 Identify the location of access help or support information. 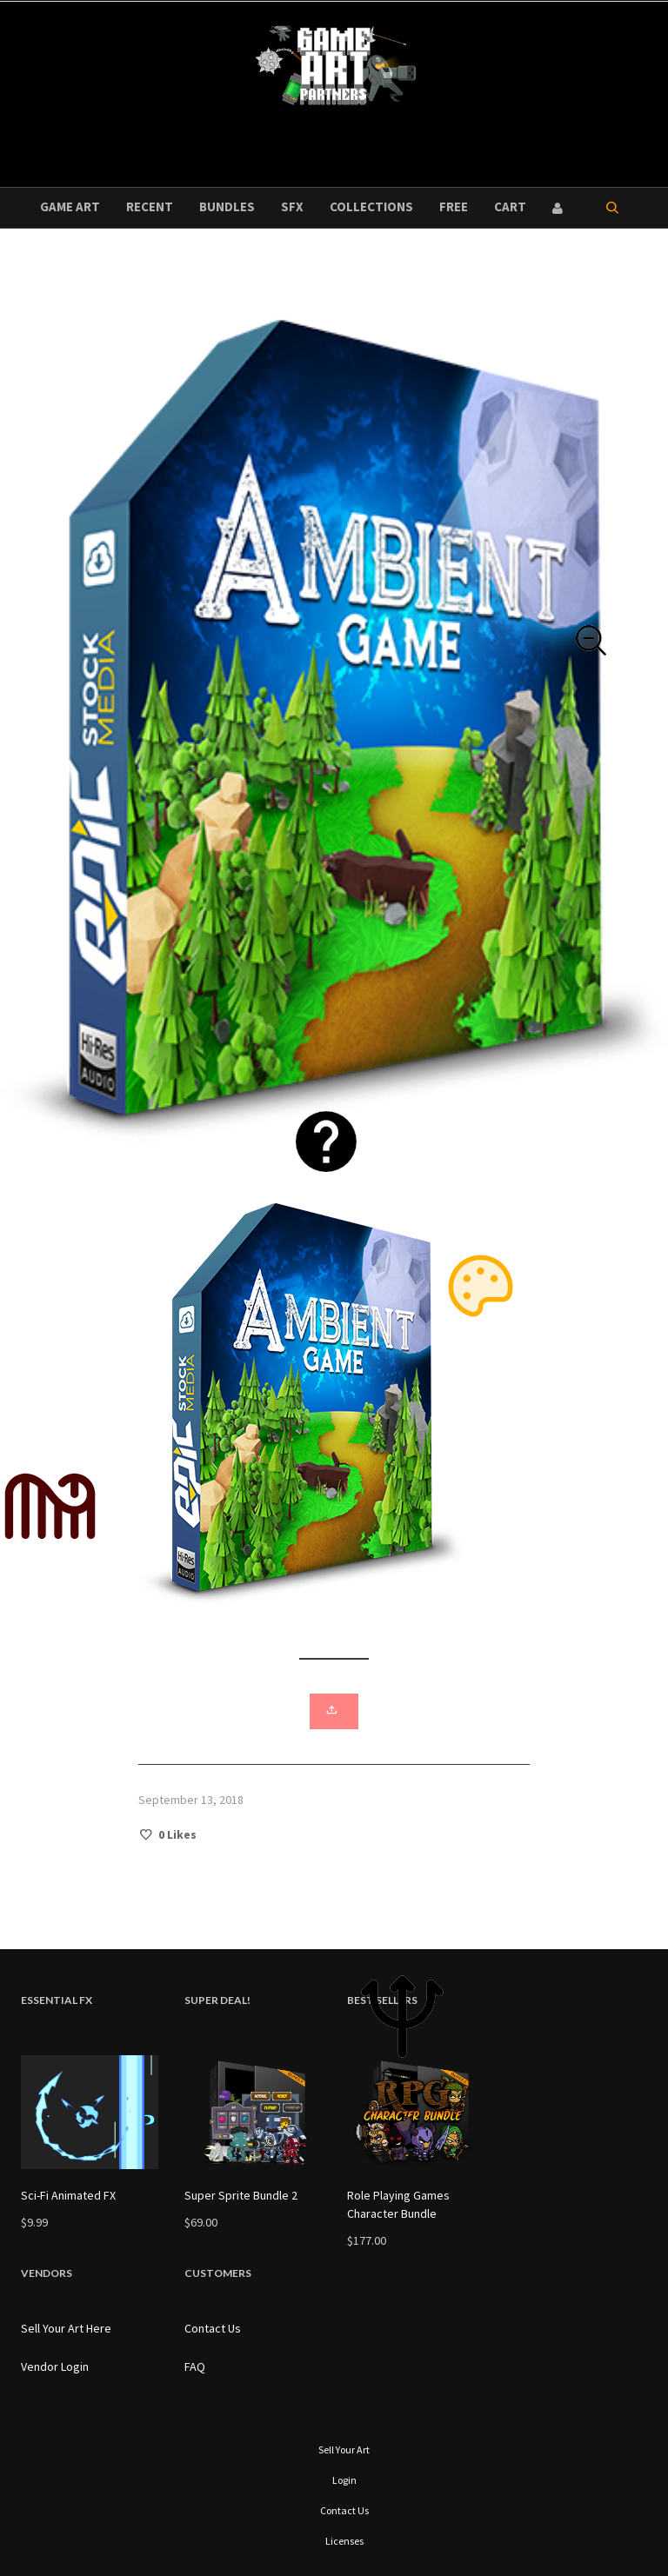
(326, 1142).